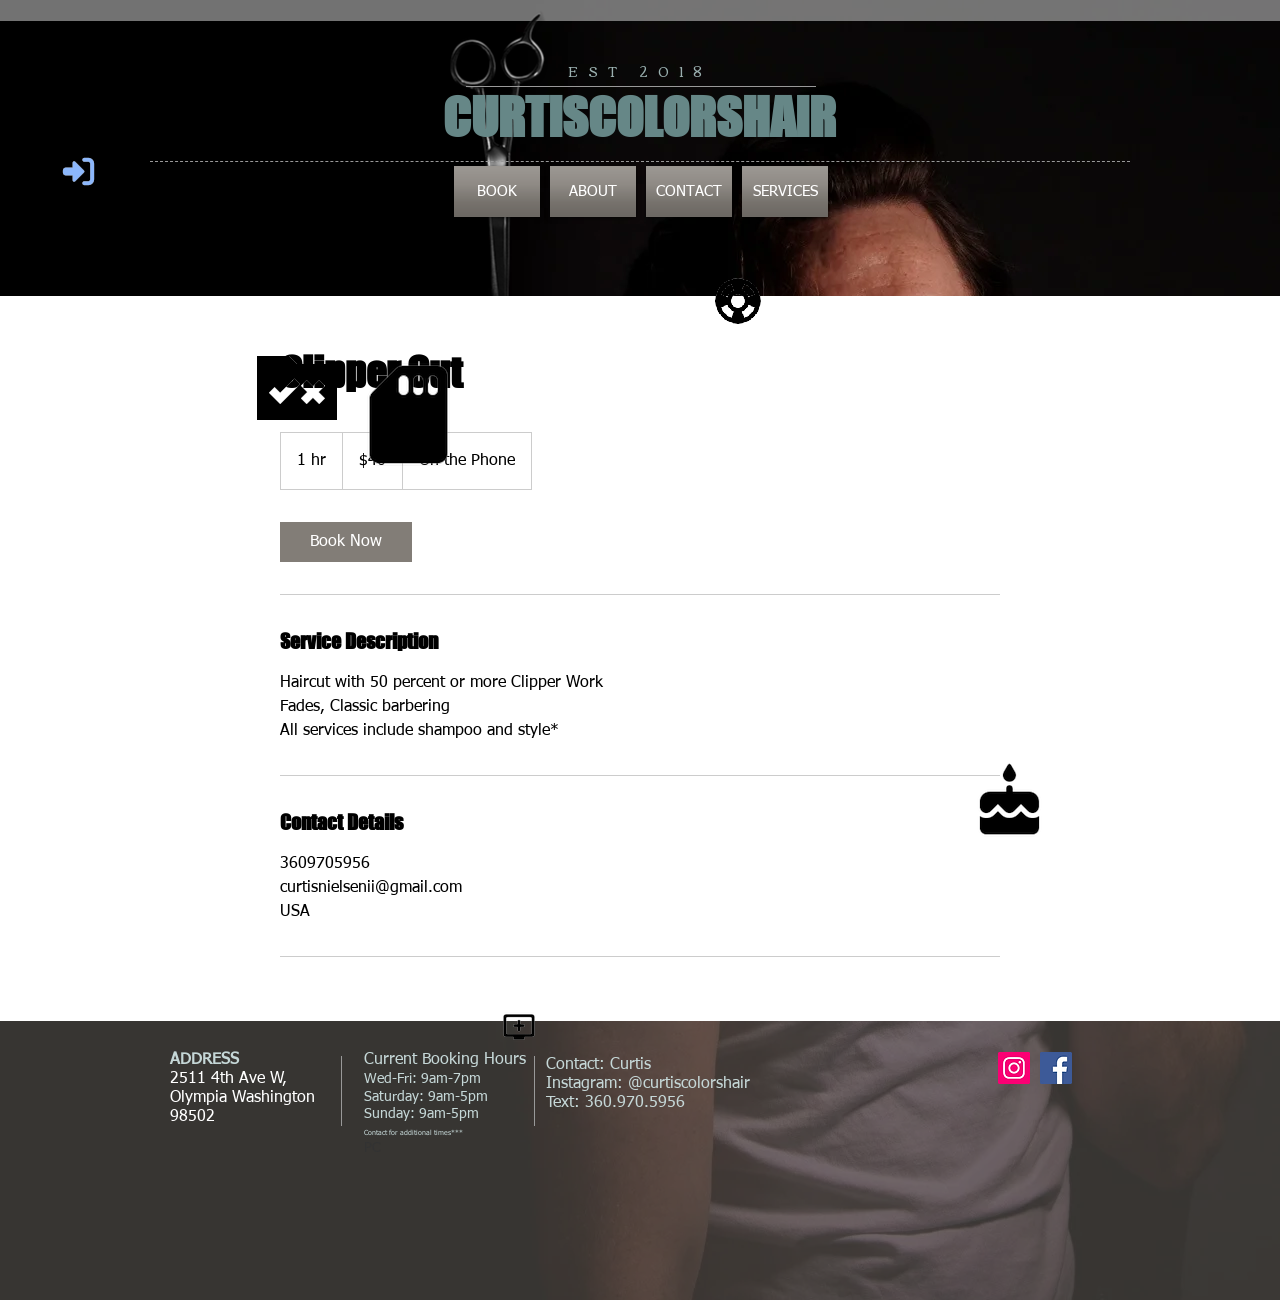 This screenshot has width=1280, height=1300. I want to click on view birthday or celebration events, so click(1009, 801).